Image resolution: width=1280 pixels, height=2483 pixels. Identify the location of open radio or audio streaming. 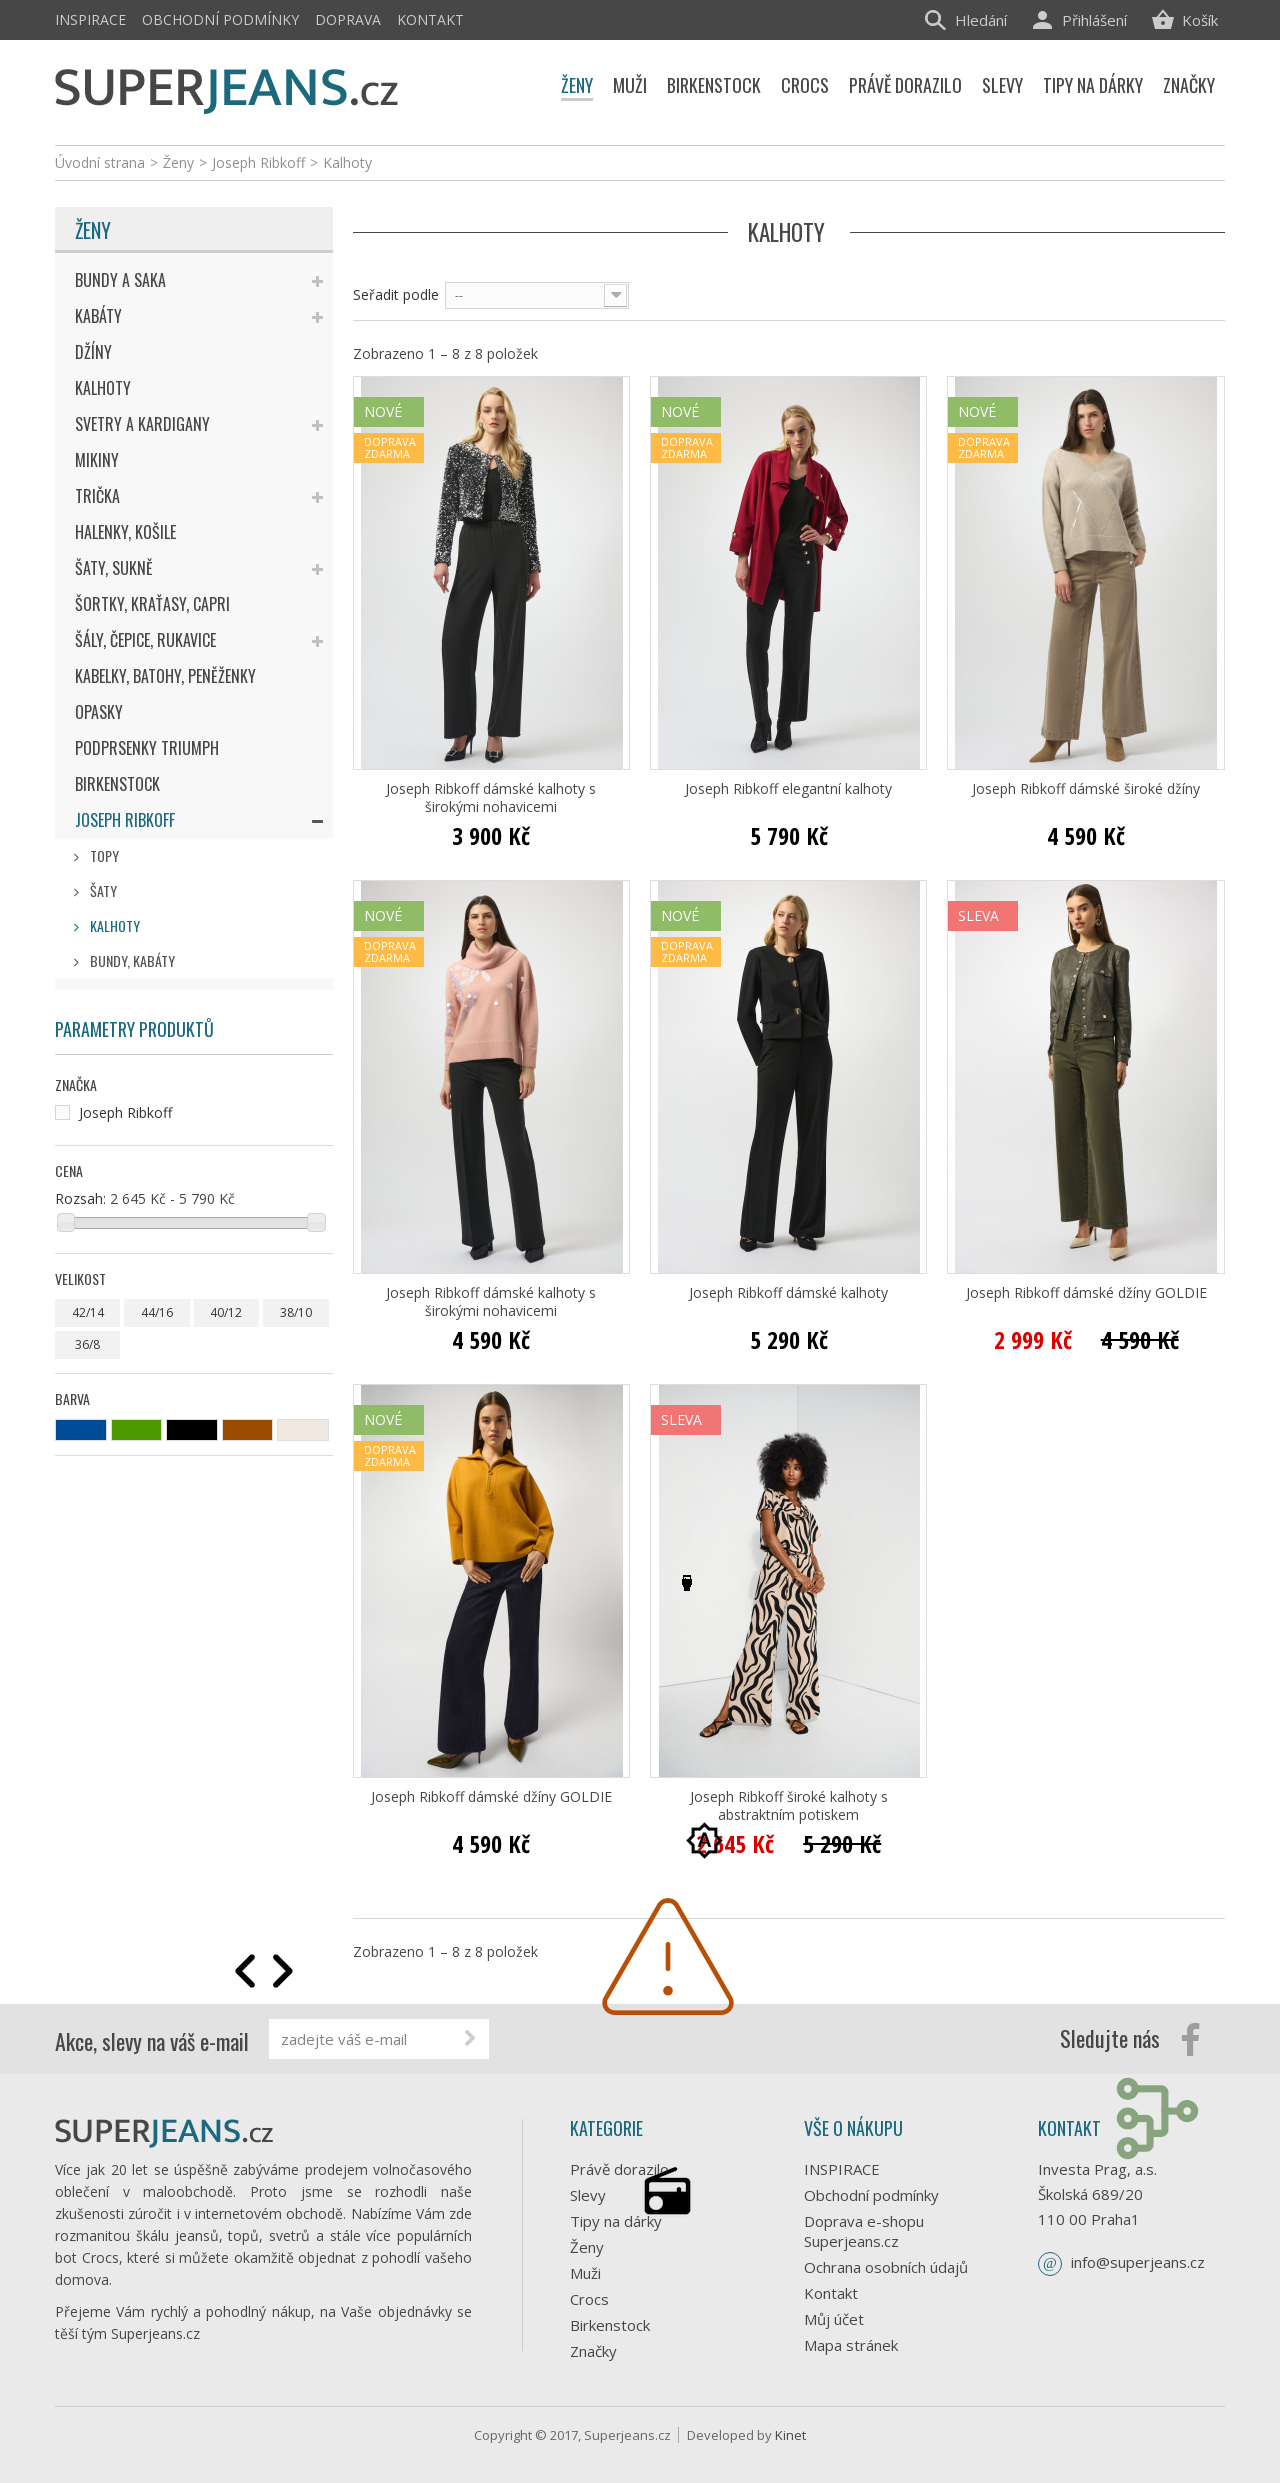
(667, 2191).